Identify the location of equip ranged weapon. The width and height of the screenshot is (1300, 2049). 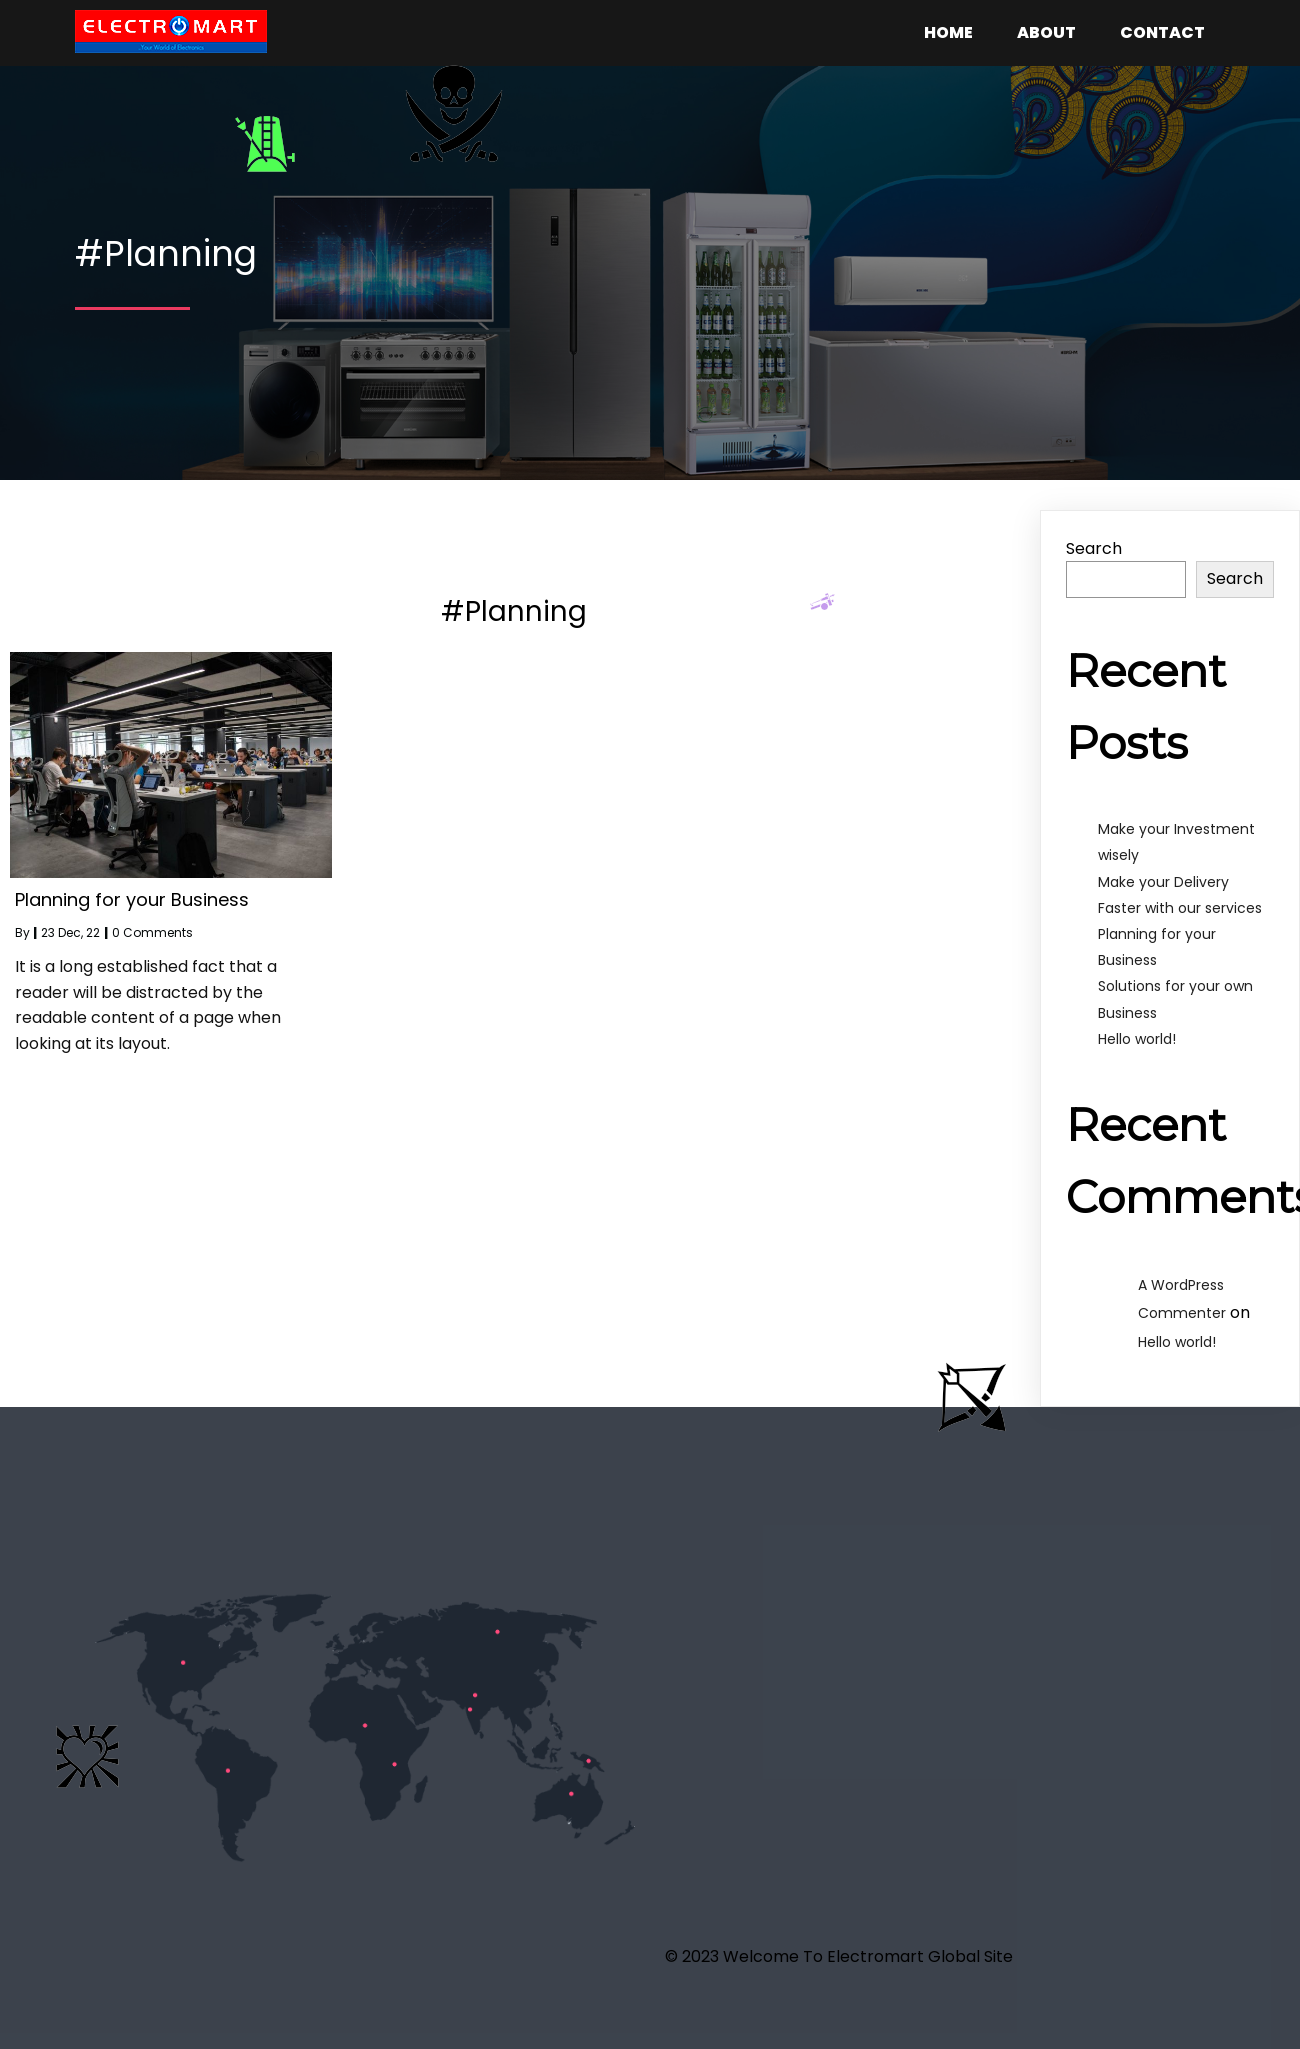
(971, 1397).